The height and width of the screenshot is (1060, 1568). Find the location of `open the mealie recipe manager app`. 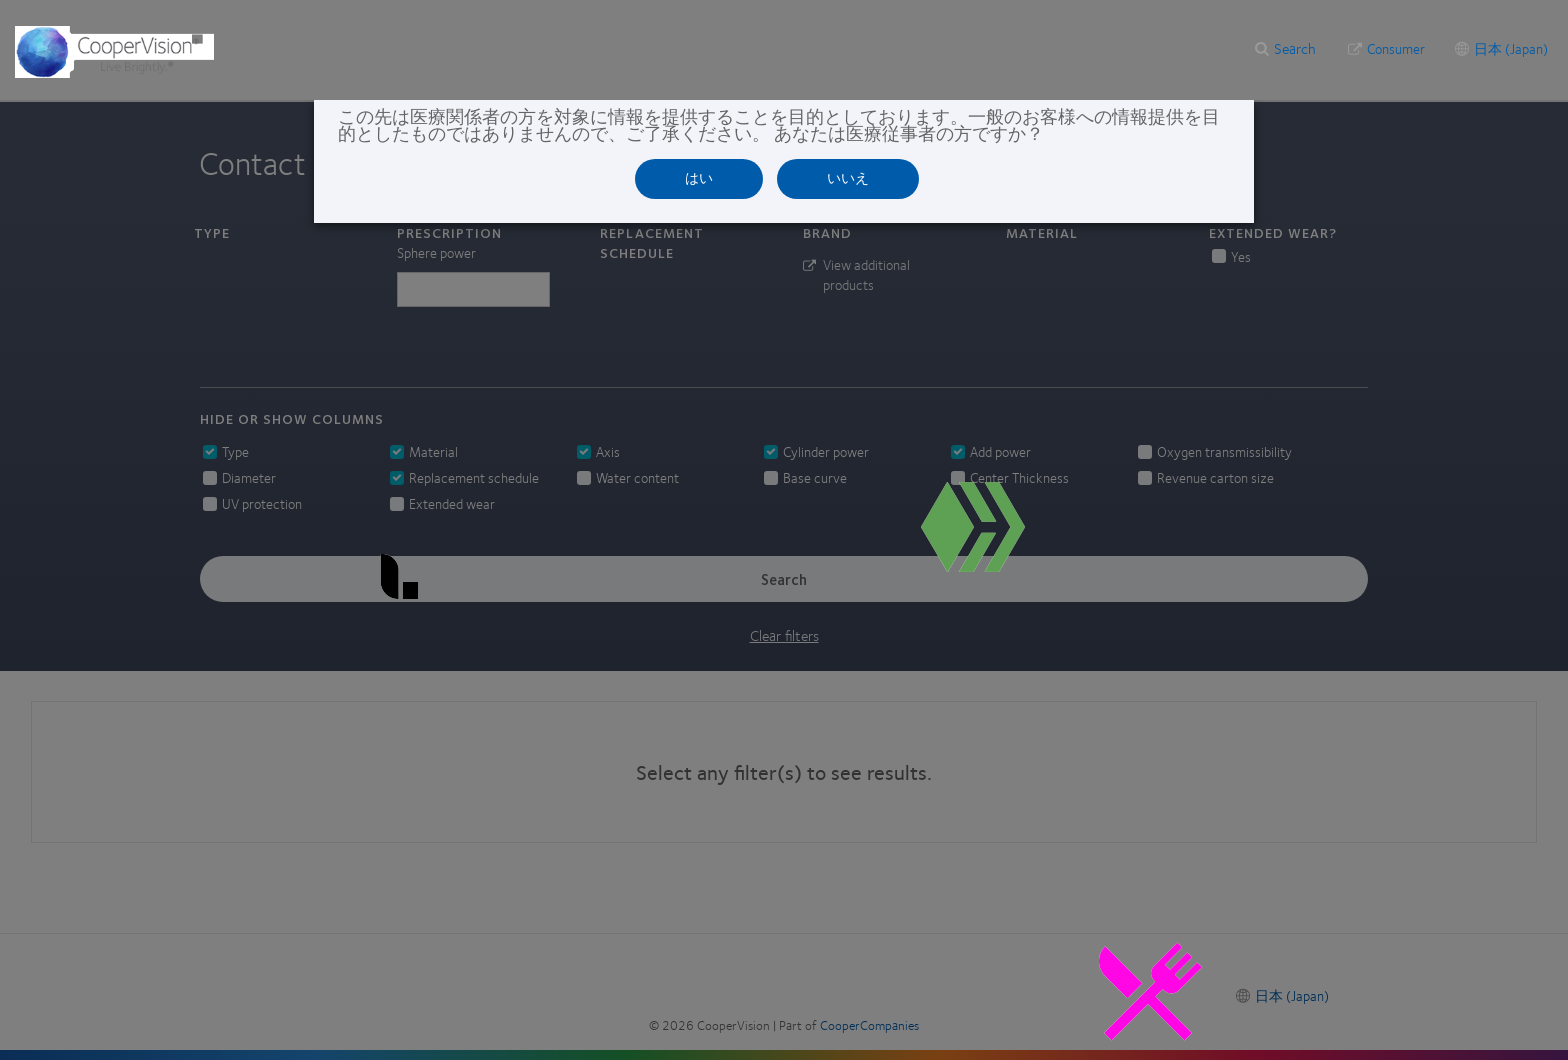

open the mealie recipe manager app is located at coordinates (1150, 991).